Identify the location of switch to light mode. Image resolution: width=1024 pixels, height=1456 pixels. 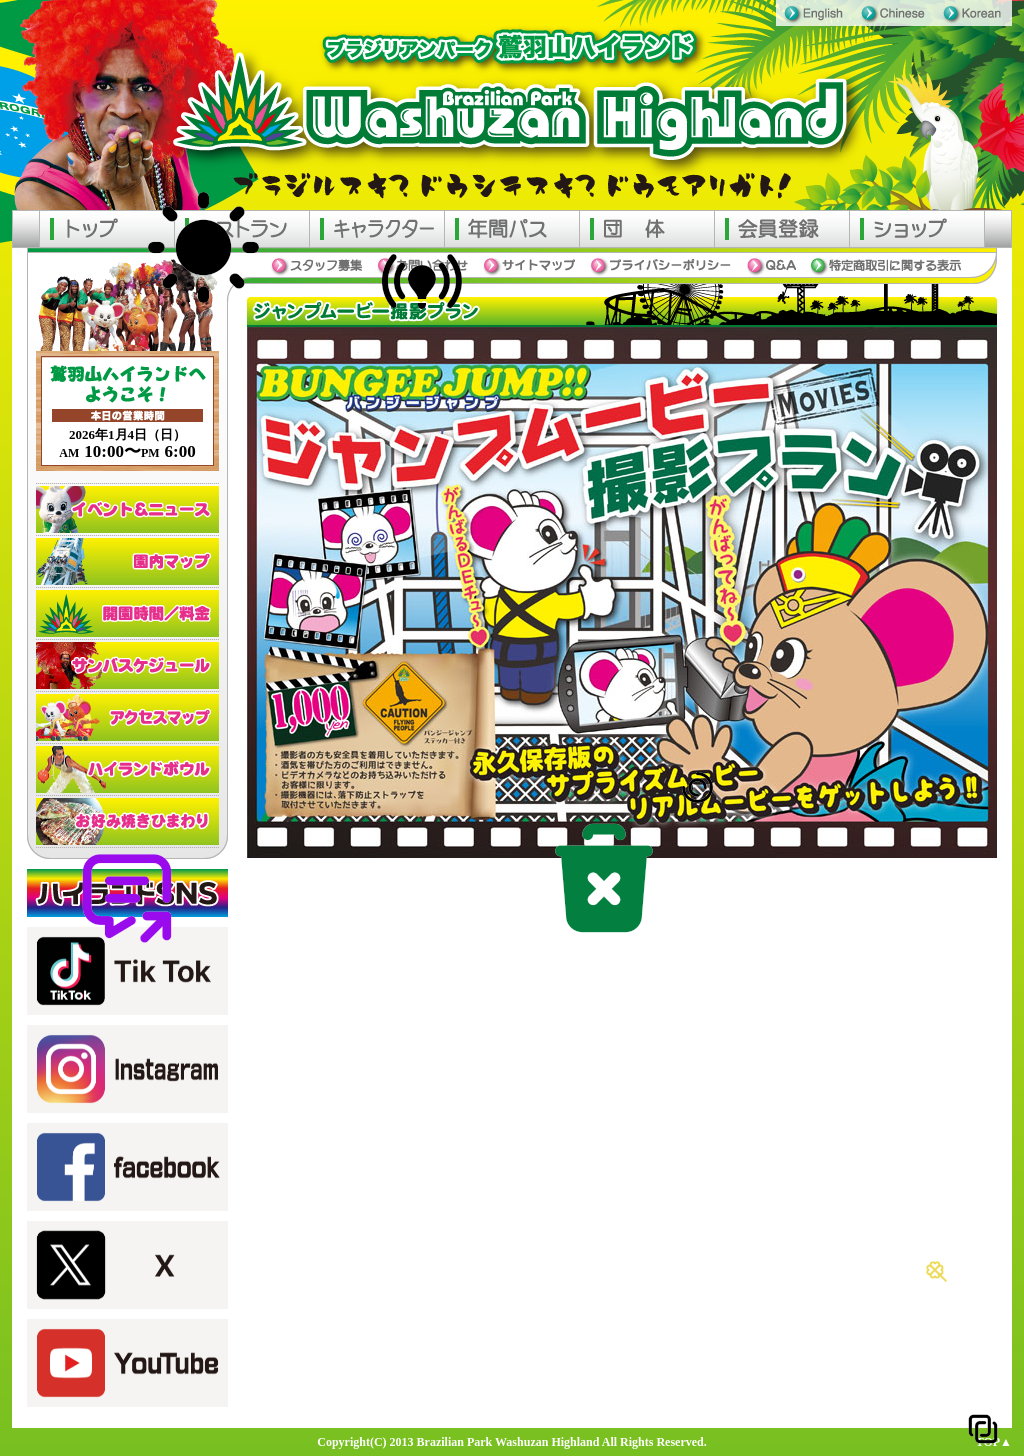
(203, 247).